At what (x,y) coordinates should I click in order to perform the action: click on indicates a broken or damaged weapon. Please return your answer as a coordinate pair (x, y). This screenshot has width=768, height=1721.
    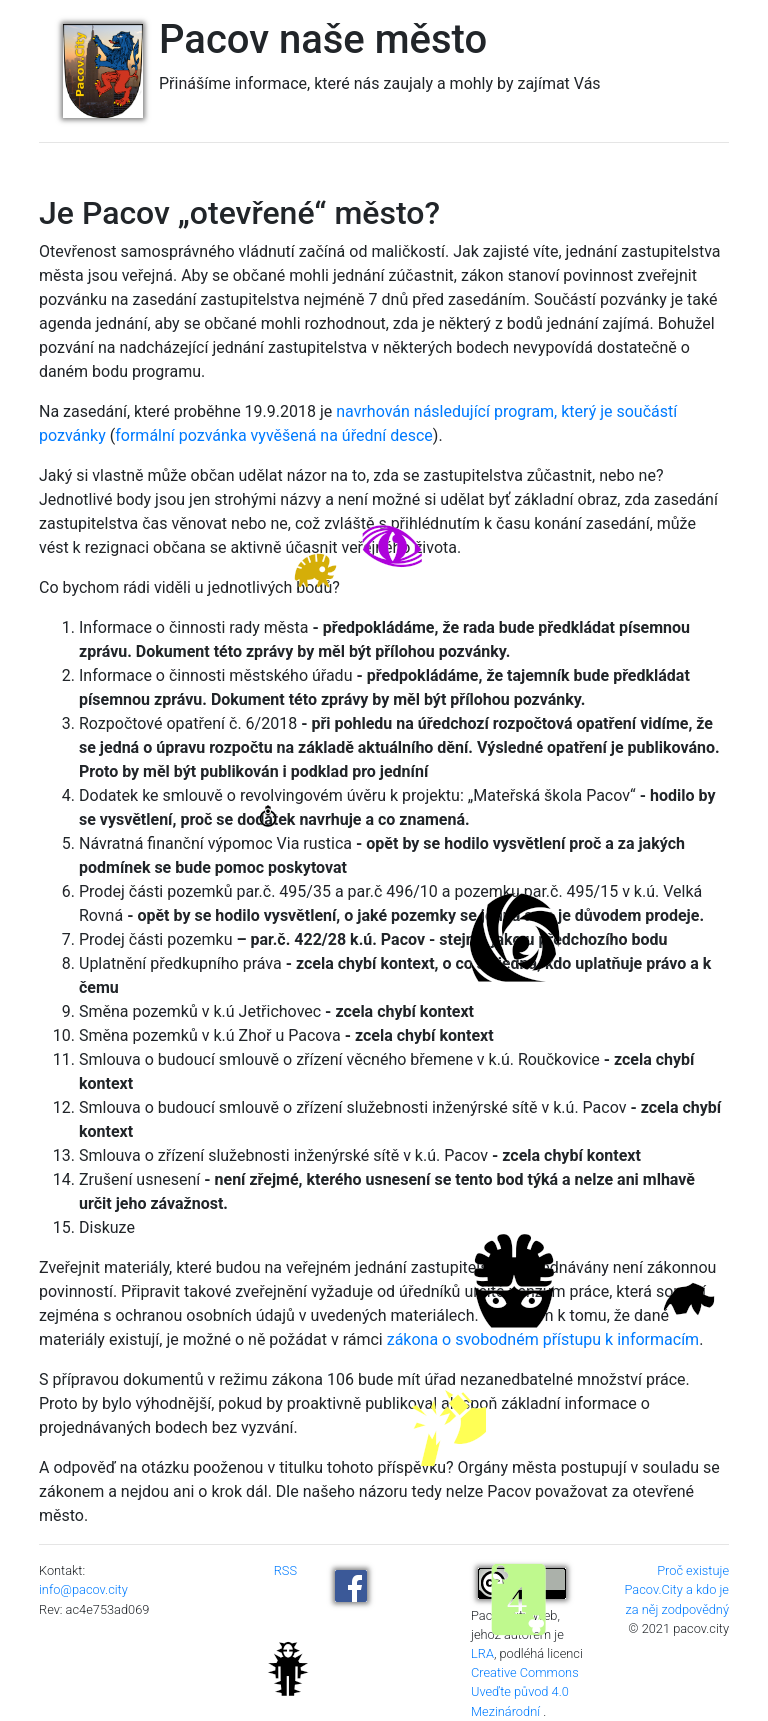
    Looking at the image, I should click on (446, 1426).